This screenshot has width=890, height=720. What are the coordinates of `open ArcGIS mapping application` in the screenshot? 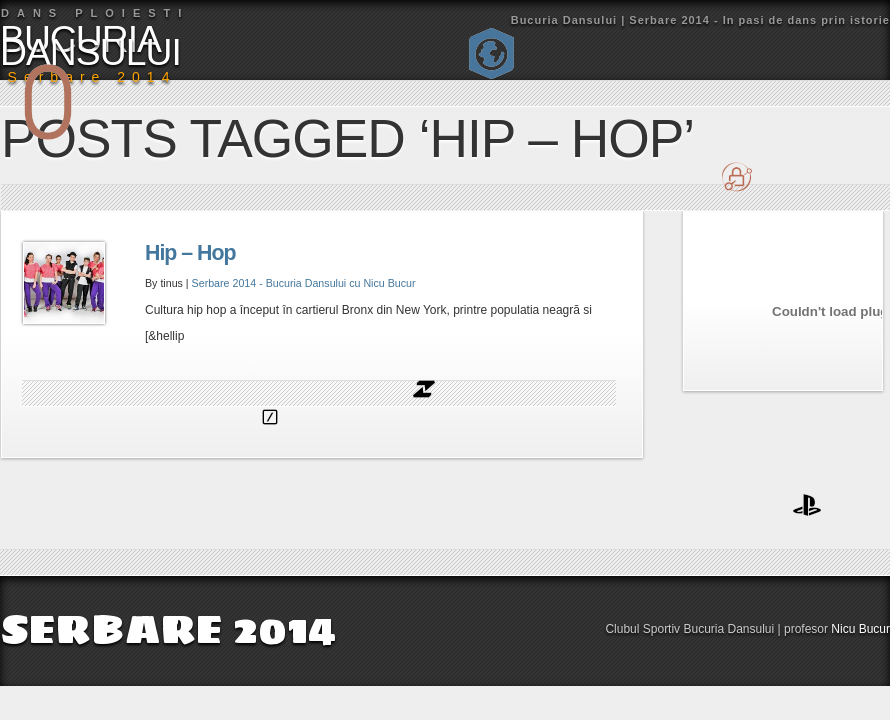 It's located at (491, 53).